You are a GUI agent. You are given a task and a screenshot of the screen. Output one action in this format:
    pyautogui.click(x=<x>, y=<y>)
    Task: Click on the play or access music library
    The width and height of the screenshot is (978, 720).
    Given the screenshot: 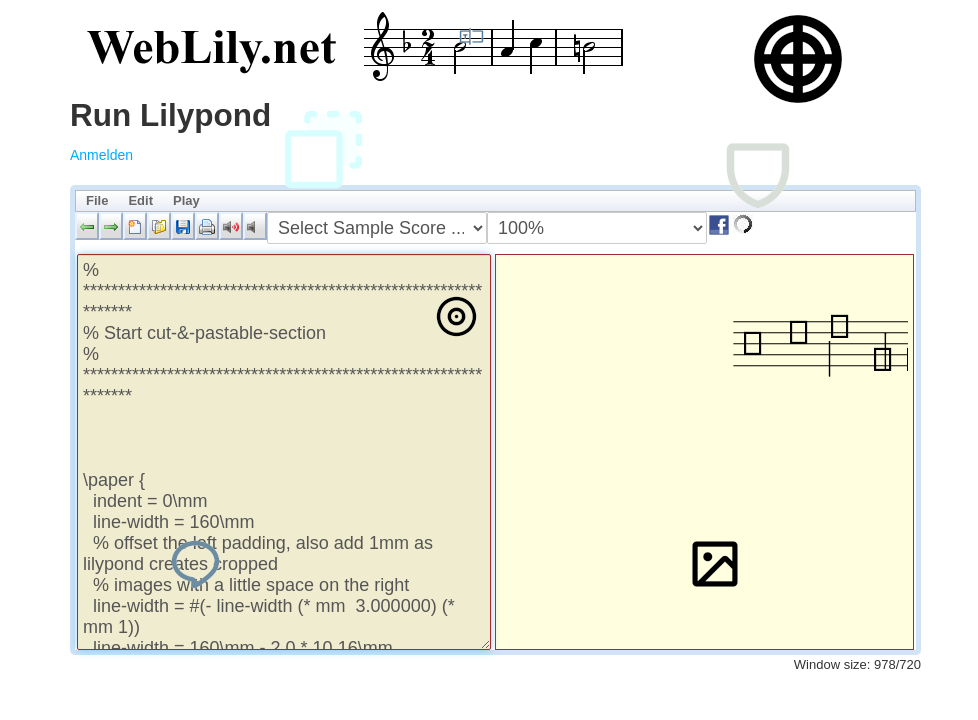 What is the action you would take?
    pyautogui.click(x=456, y=316)
    